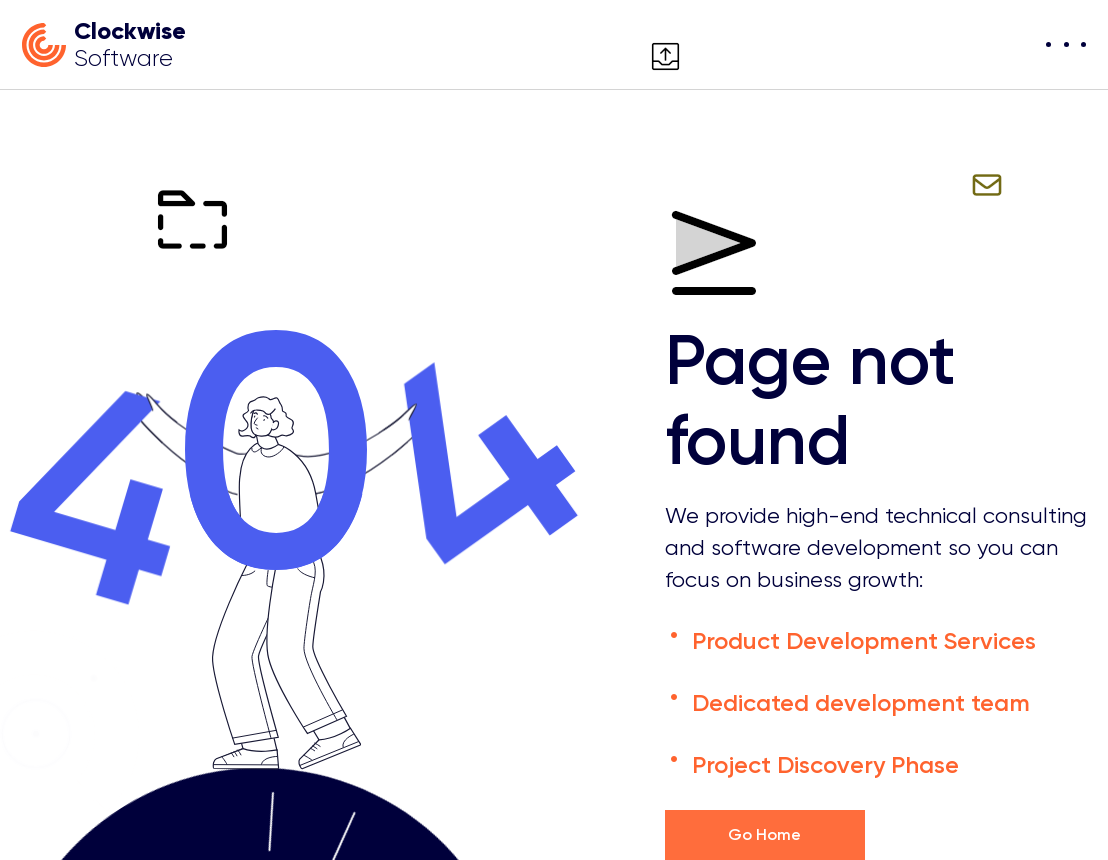 This screenshot has height=860, width=1108. Describe the element at coordinates (192, 219) in the screenshot. I see `create a new folder` at that location.